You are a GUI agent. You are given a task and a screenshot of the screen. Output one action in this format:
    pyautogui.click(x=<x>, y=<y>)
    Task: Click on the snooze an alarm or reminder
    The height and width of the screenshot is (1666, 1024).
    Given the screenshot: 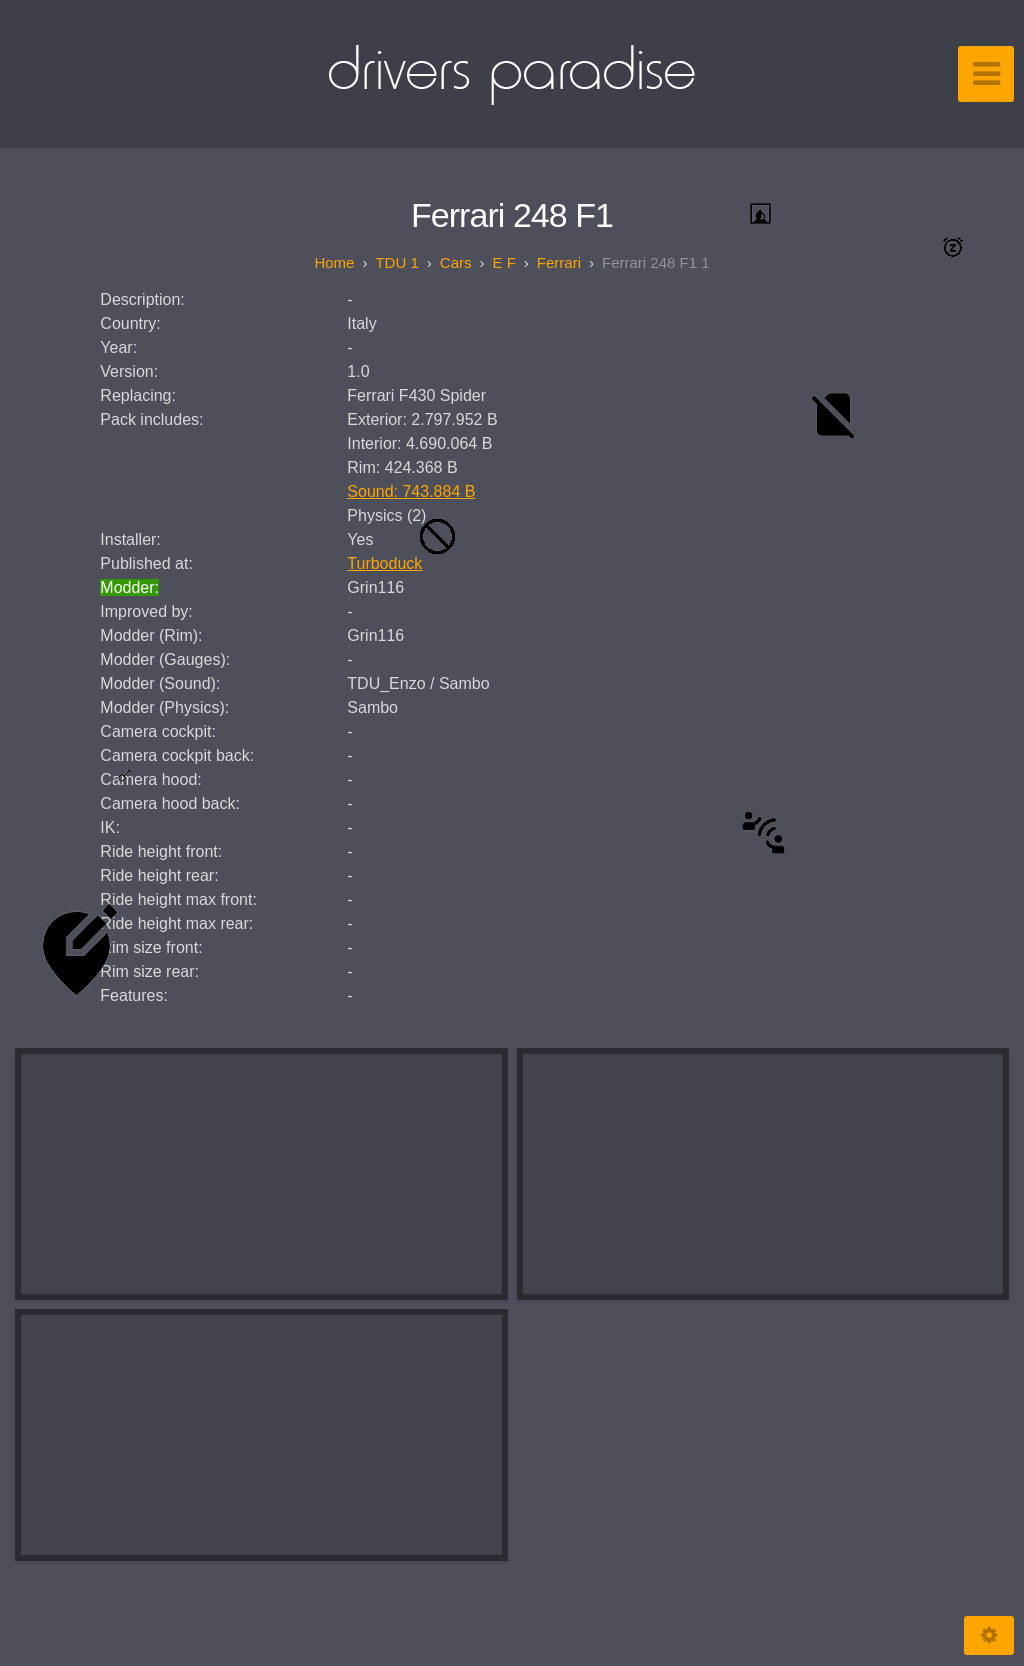 What is the action you would take?
    pyautogui.click(x=953, y=247)
    